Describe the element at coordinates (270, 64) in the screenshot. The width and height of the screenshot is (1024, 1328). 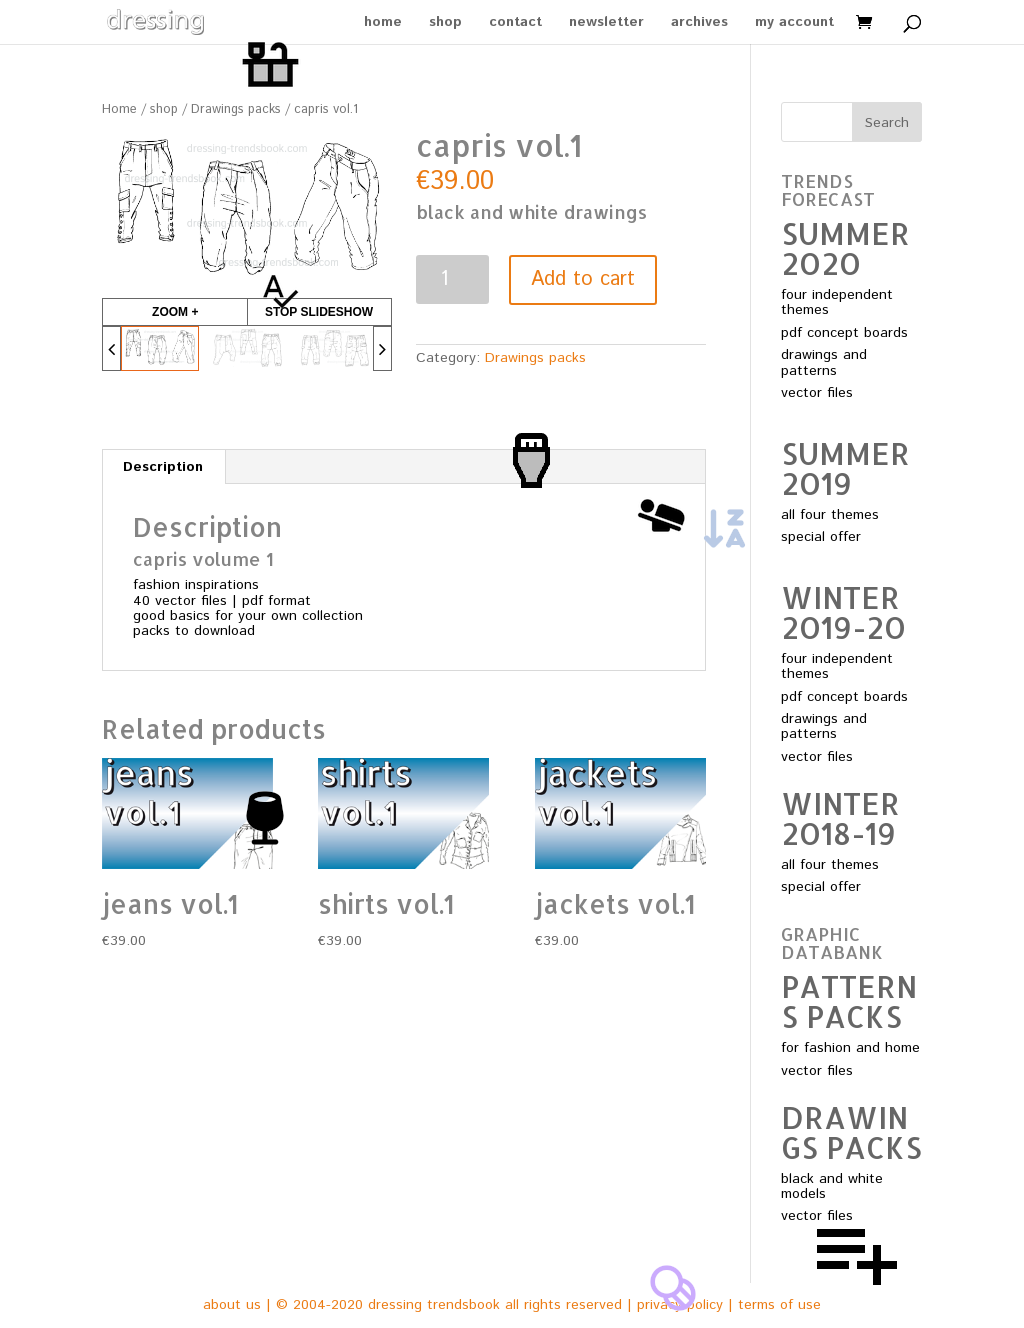
I see `browse kitchen countertop options` at that location.